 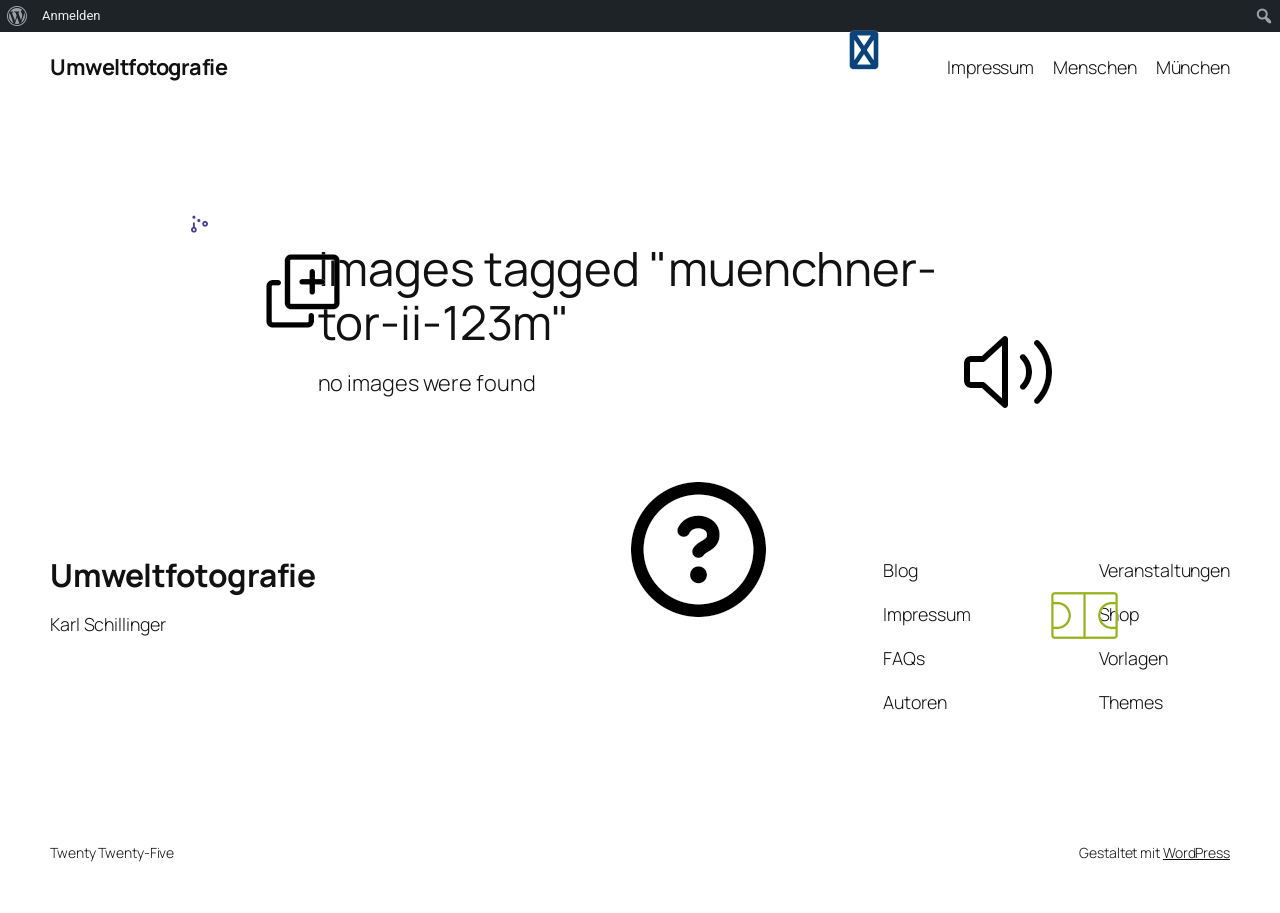 I want to click on unmute audio or turn sound on, so click(x=1008, y=372).